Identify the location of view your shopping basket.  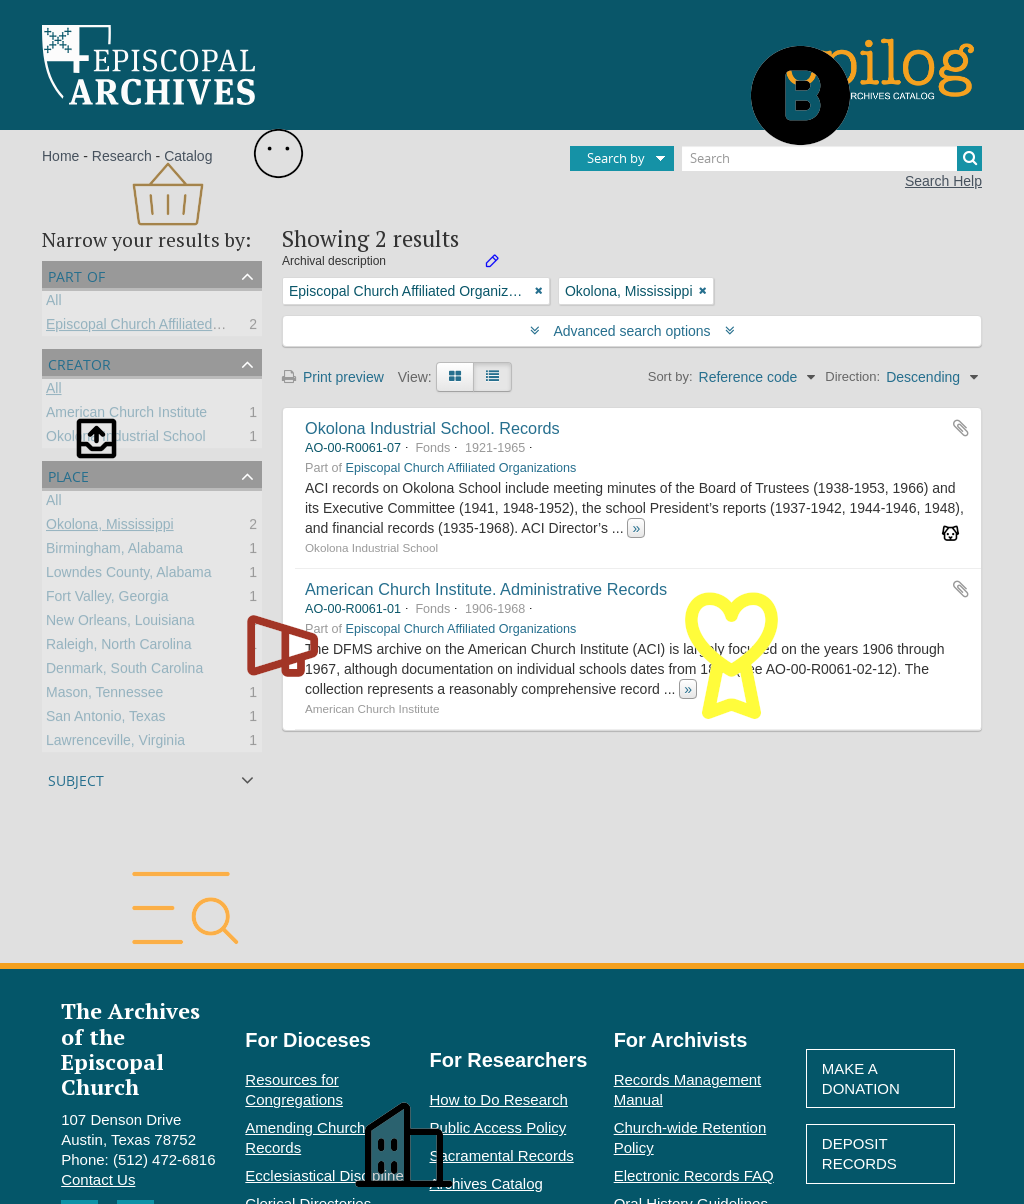
(168, 198).